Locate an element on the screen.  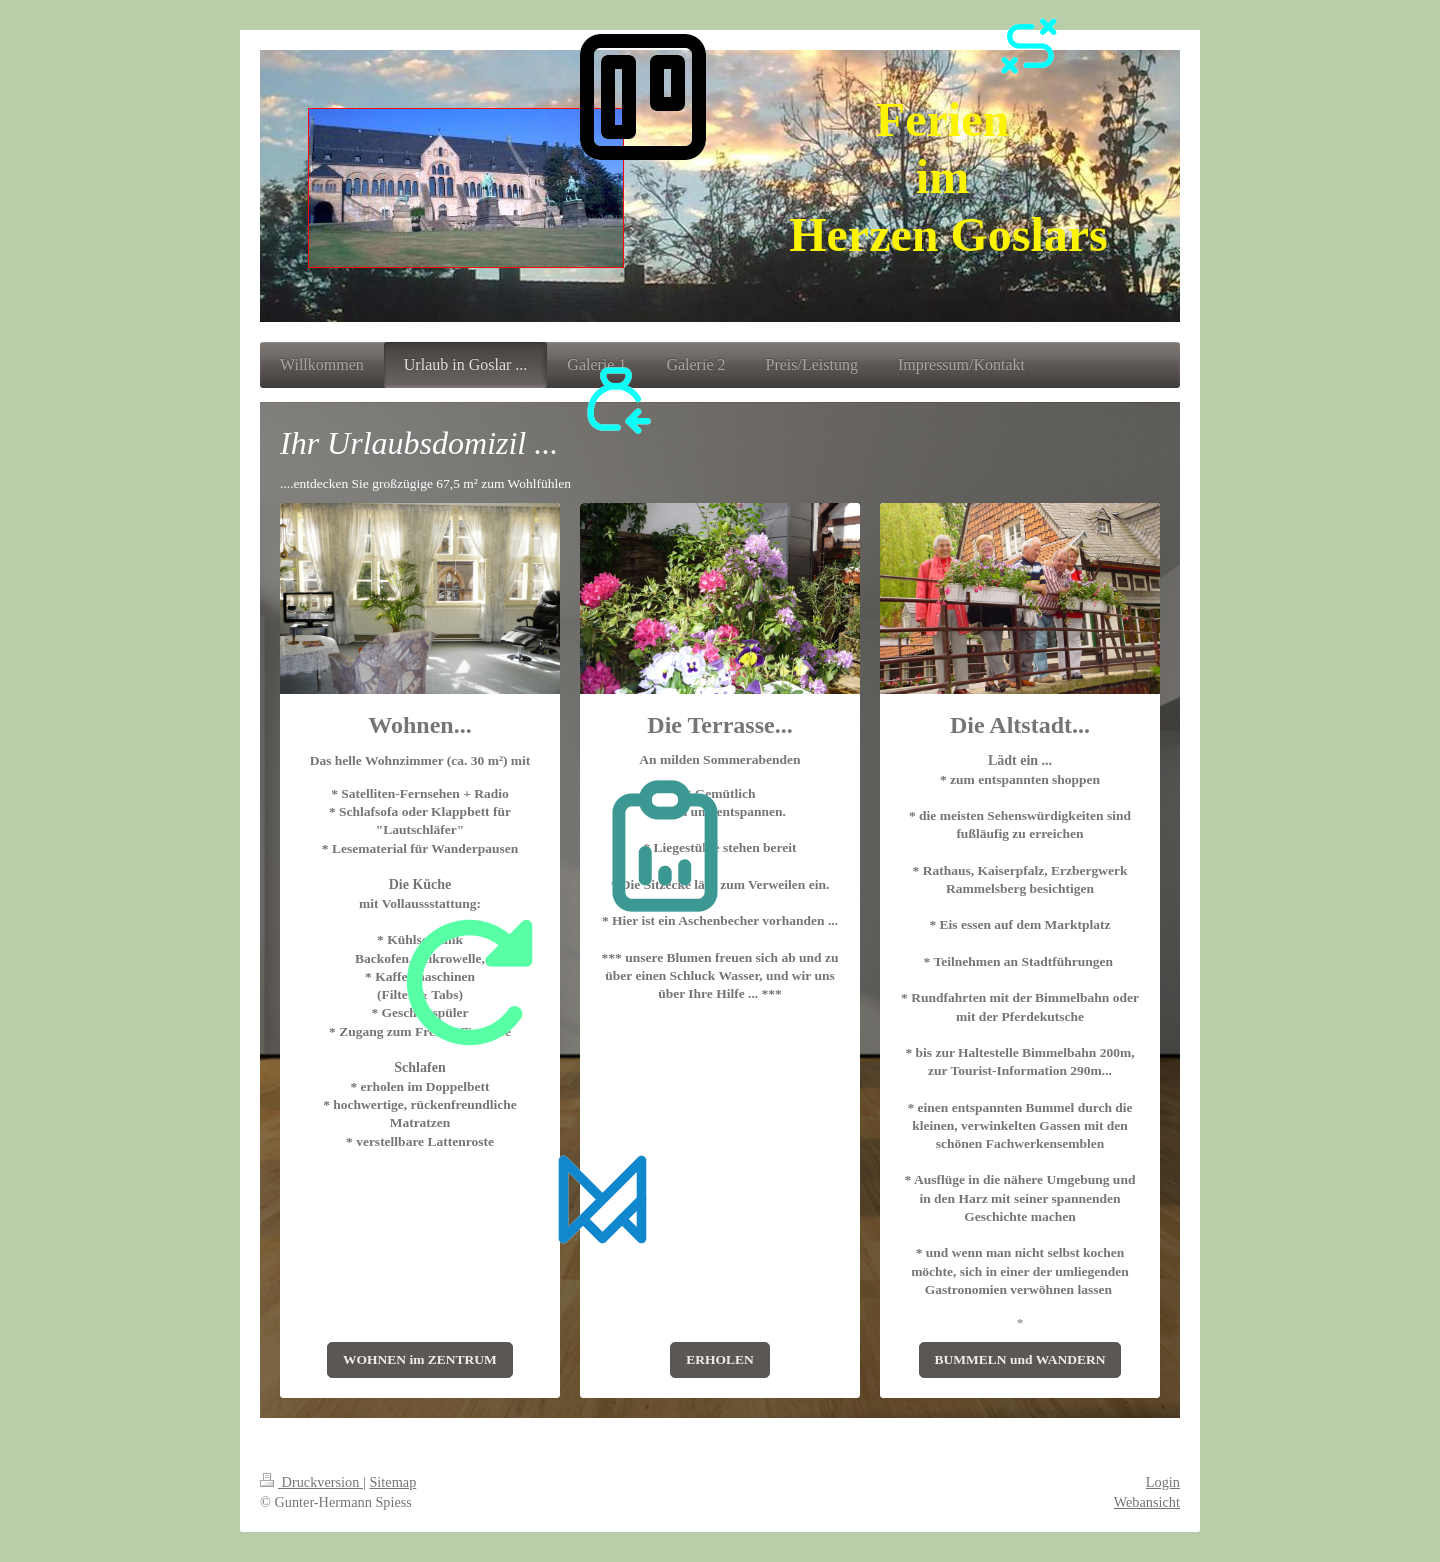
return or refund money is located at coordinates (616, 399).